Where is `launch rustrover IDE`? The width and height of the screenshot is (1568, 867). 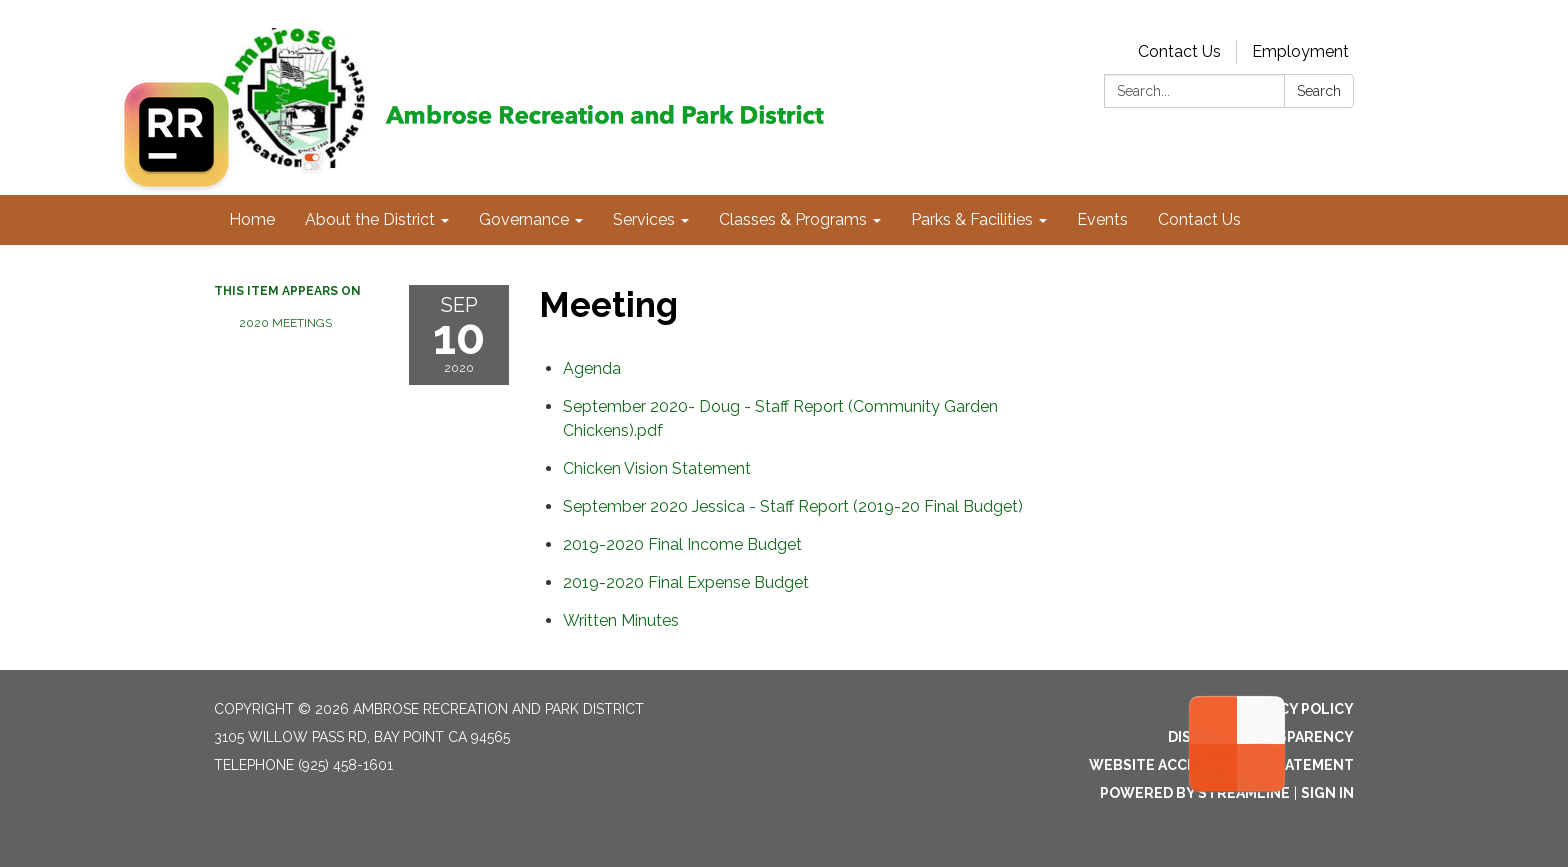
launch rustrover IDE is located at coordinates (176, 134).